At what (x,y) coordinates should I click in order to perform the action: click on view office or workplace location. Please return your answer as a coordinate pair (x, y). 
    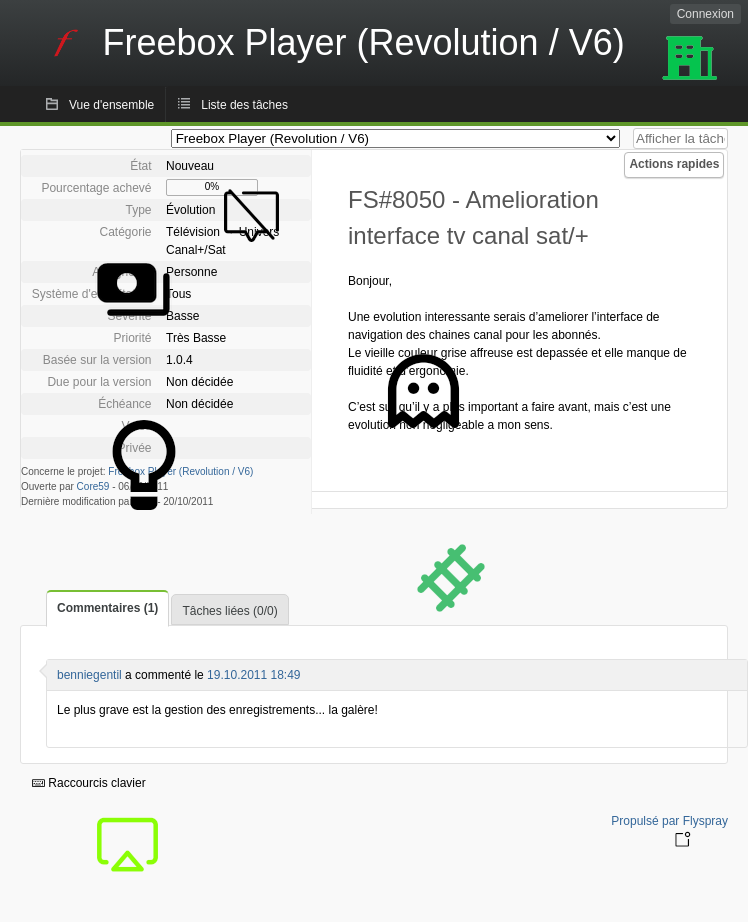
    Looking at the image, I should click on (688, 58).